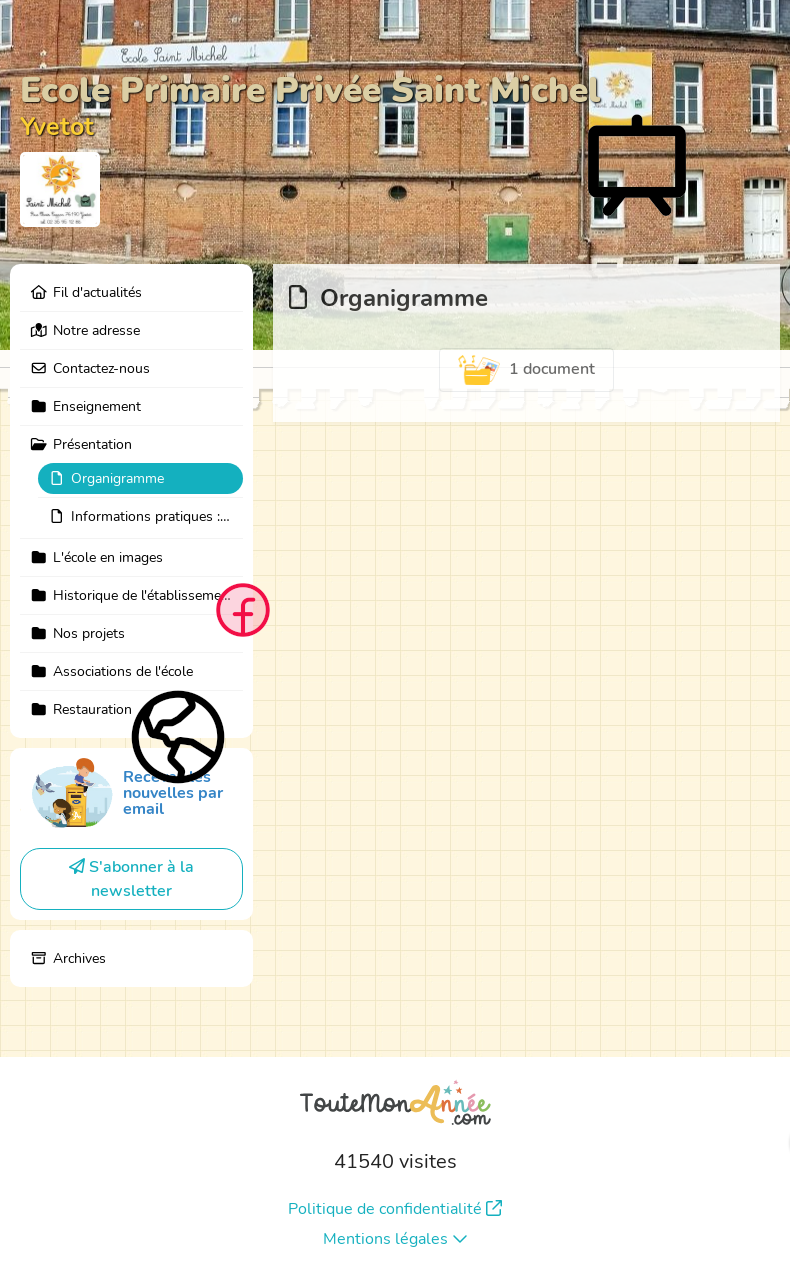 The height and width of the screenshot is (1272, 790). What do you see at coordinates (637, 167) in the screenshot?
I see `start or view a presentation` at bounding box center [637, 167].